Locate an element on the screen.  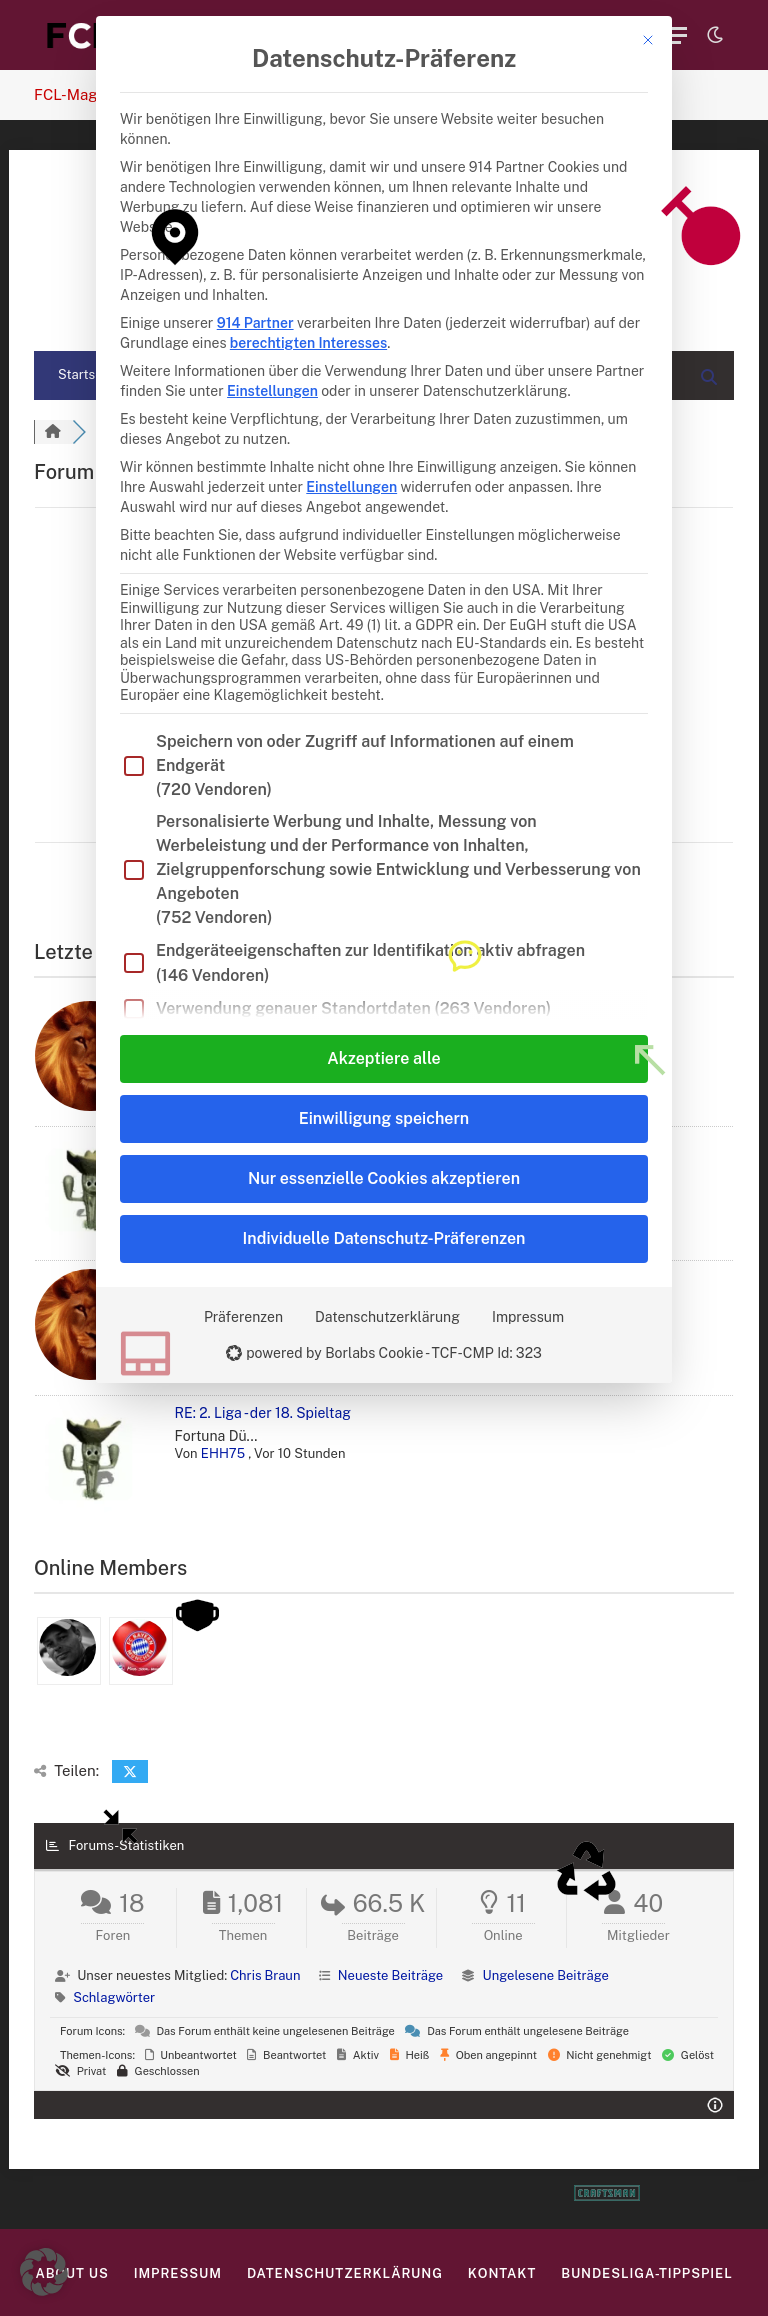
navigate back and up in hierarchy is located at coordinates (649, 1059).